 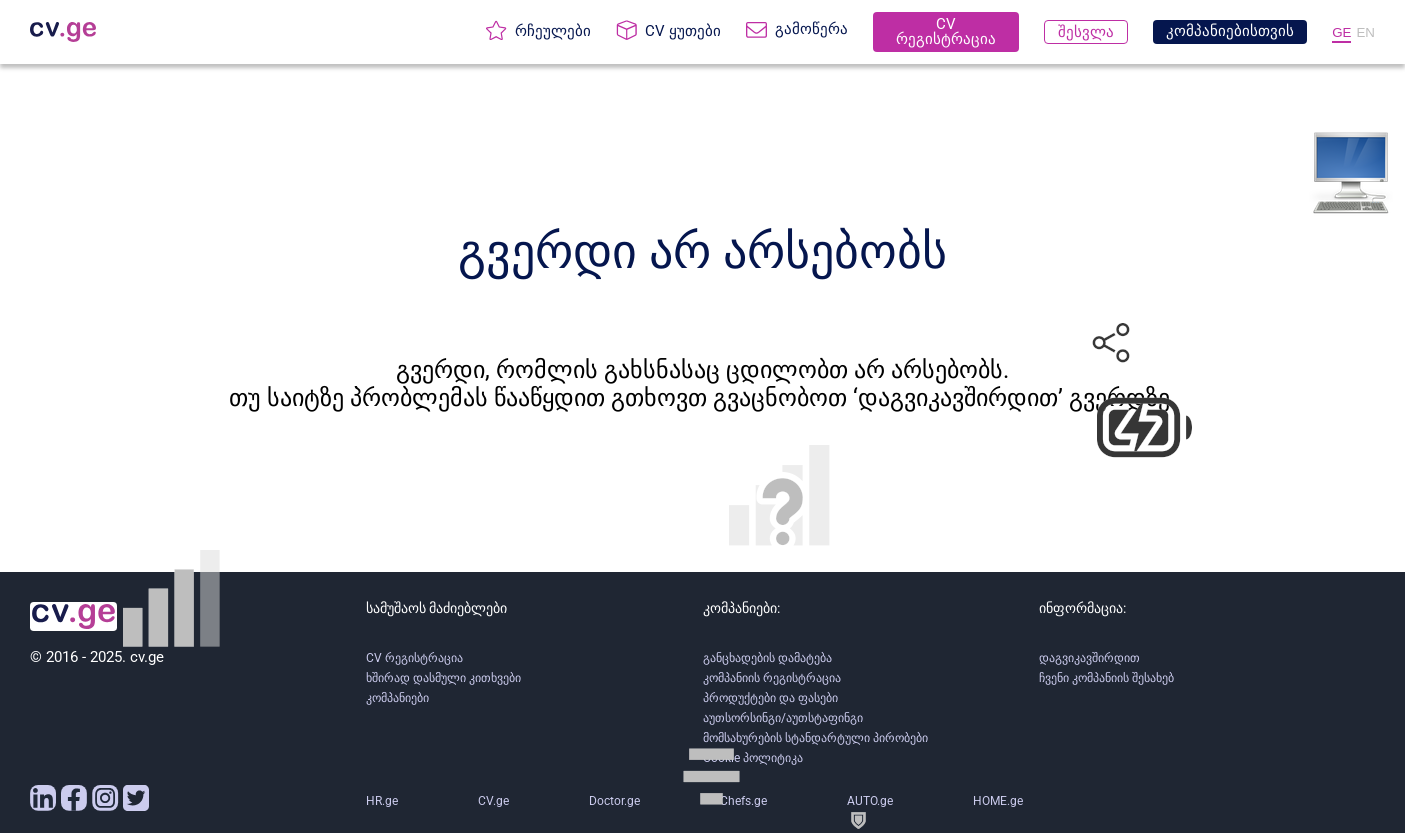 What do you see at coordinates (711, 776) in the screenshot?
I see `center align text` at bounding box center [711, 776].